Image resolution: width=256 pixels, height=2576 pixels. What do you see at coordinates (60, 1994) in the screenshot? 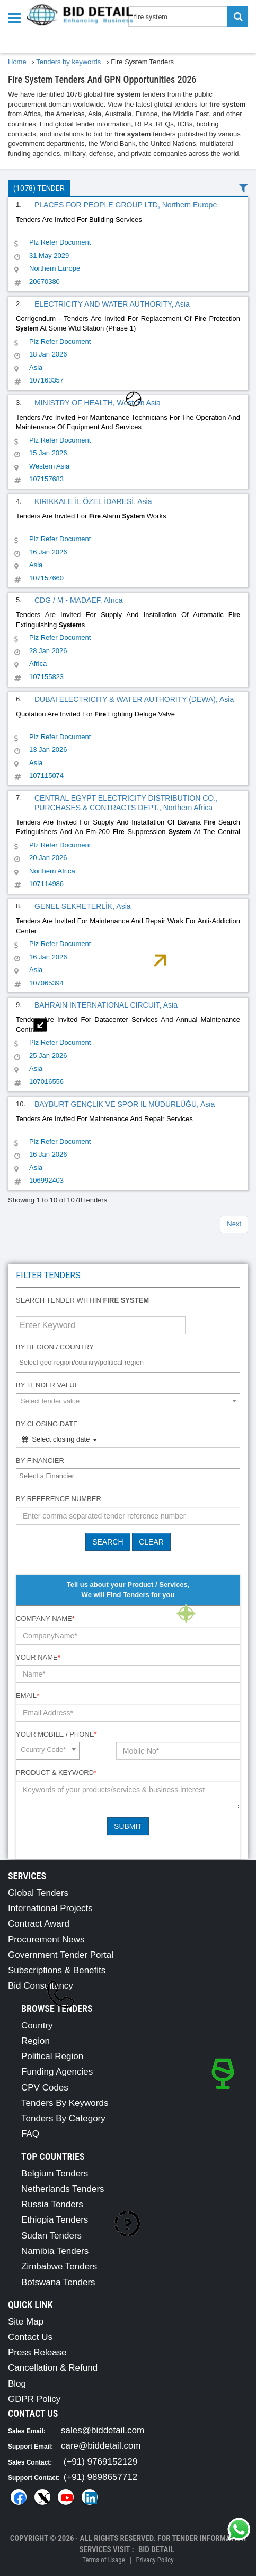
I see `make a phone call` at bounding box center [60, 1994].